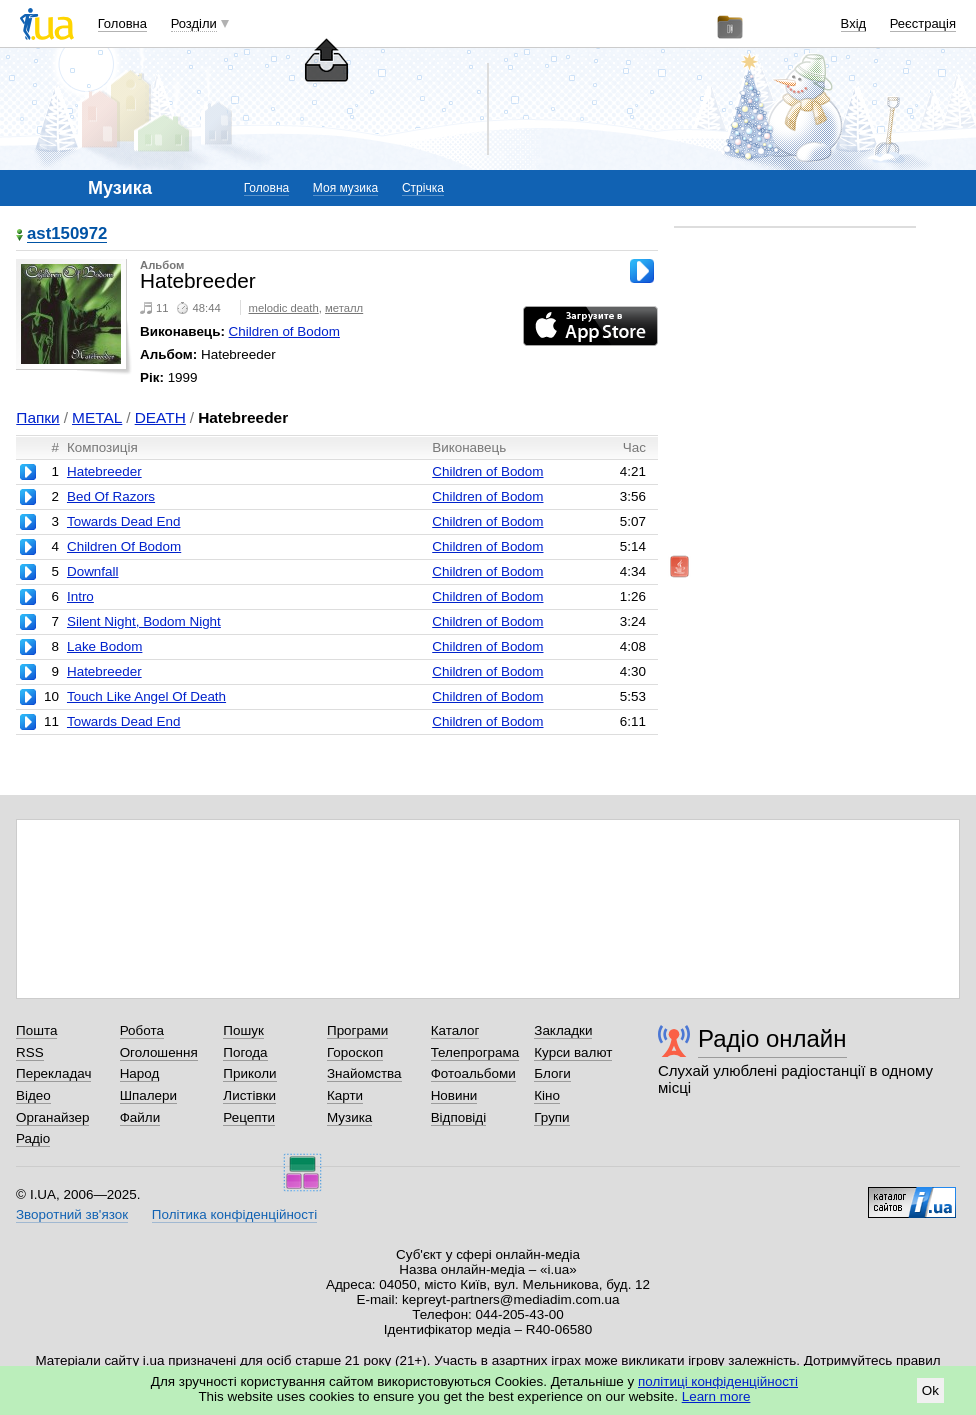  Describe the element at coordinates (730, 27) in the screenshot. I see `access your templates folder` at that location.